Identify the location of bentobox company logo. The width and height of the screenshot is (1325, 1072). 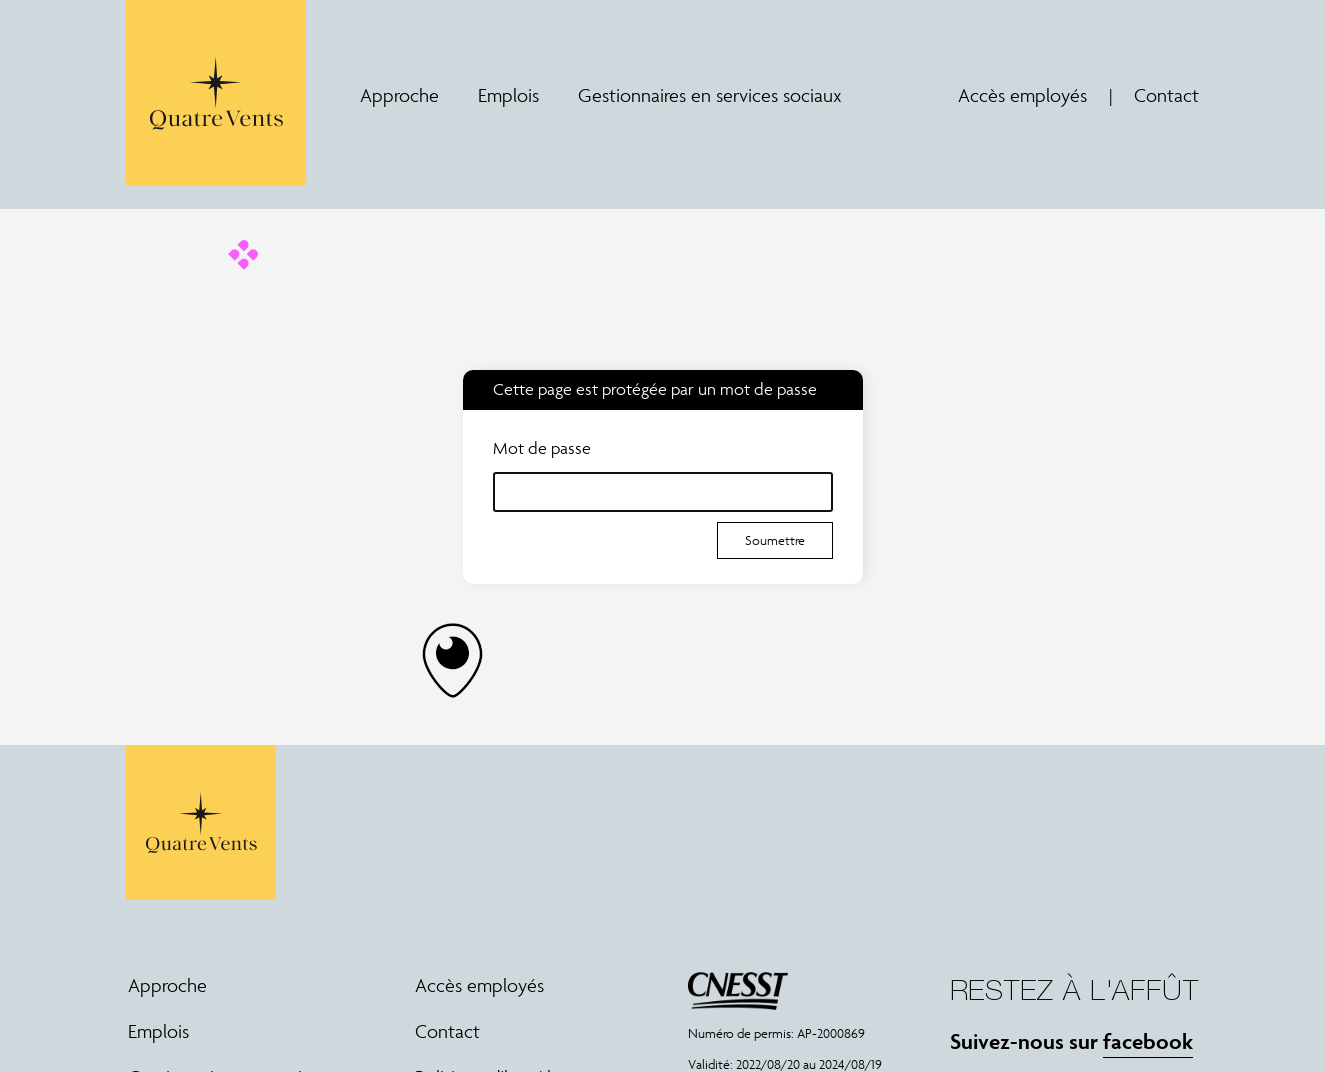
(243, 255).